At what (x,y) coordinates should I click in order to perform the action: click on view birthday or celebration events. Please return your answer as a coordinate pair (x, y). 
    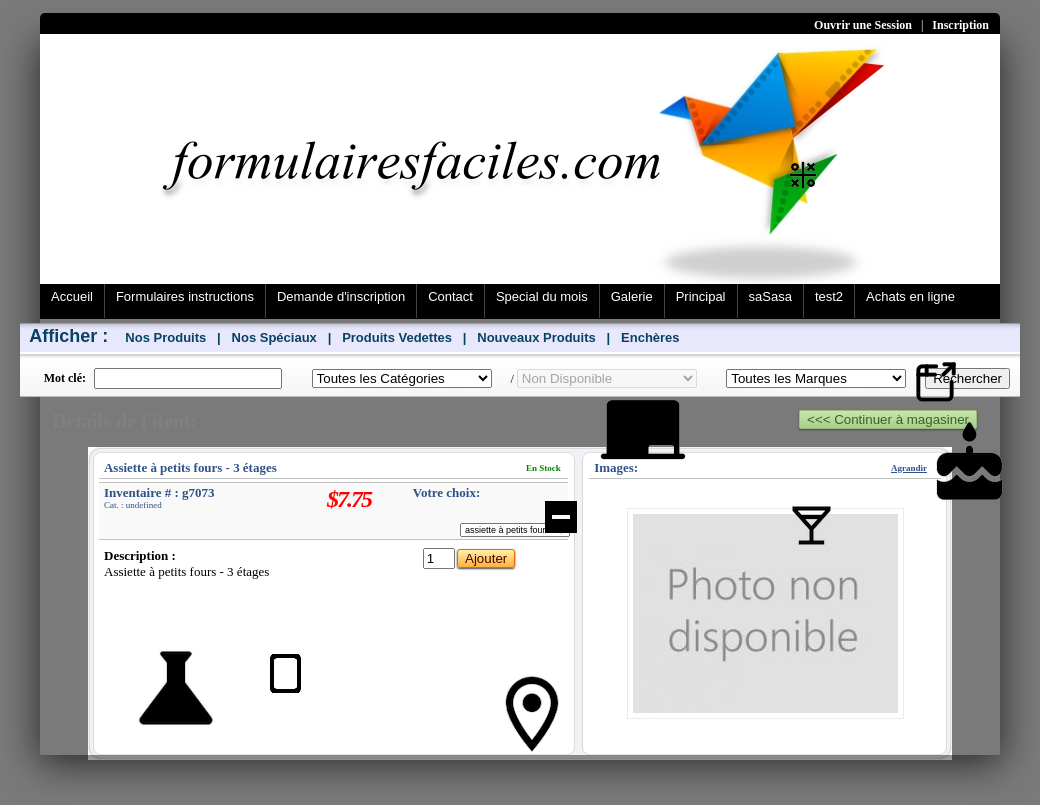
    Looking at the image, I should click on (969, 463).